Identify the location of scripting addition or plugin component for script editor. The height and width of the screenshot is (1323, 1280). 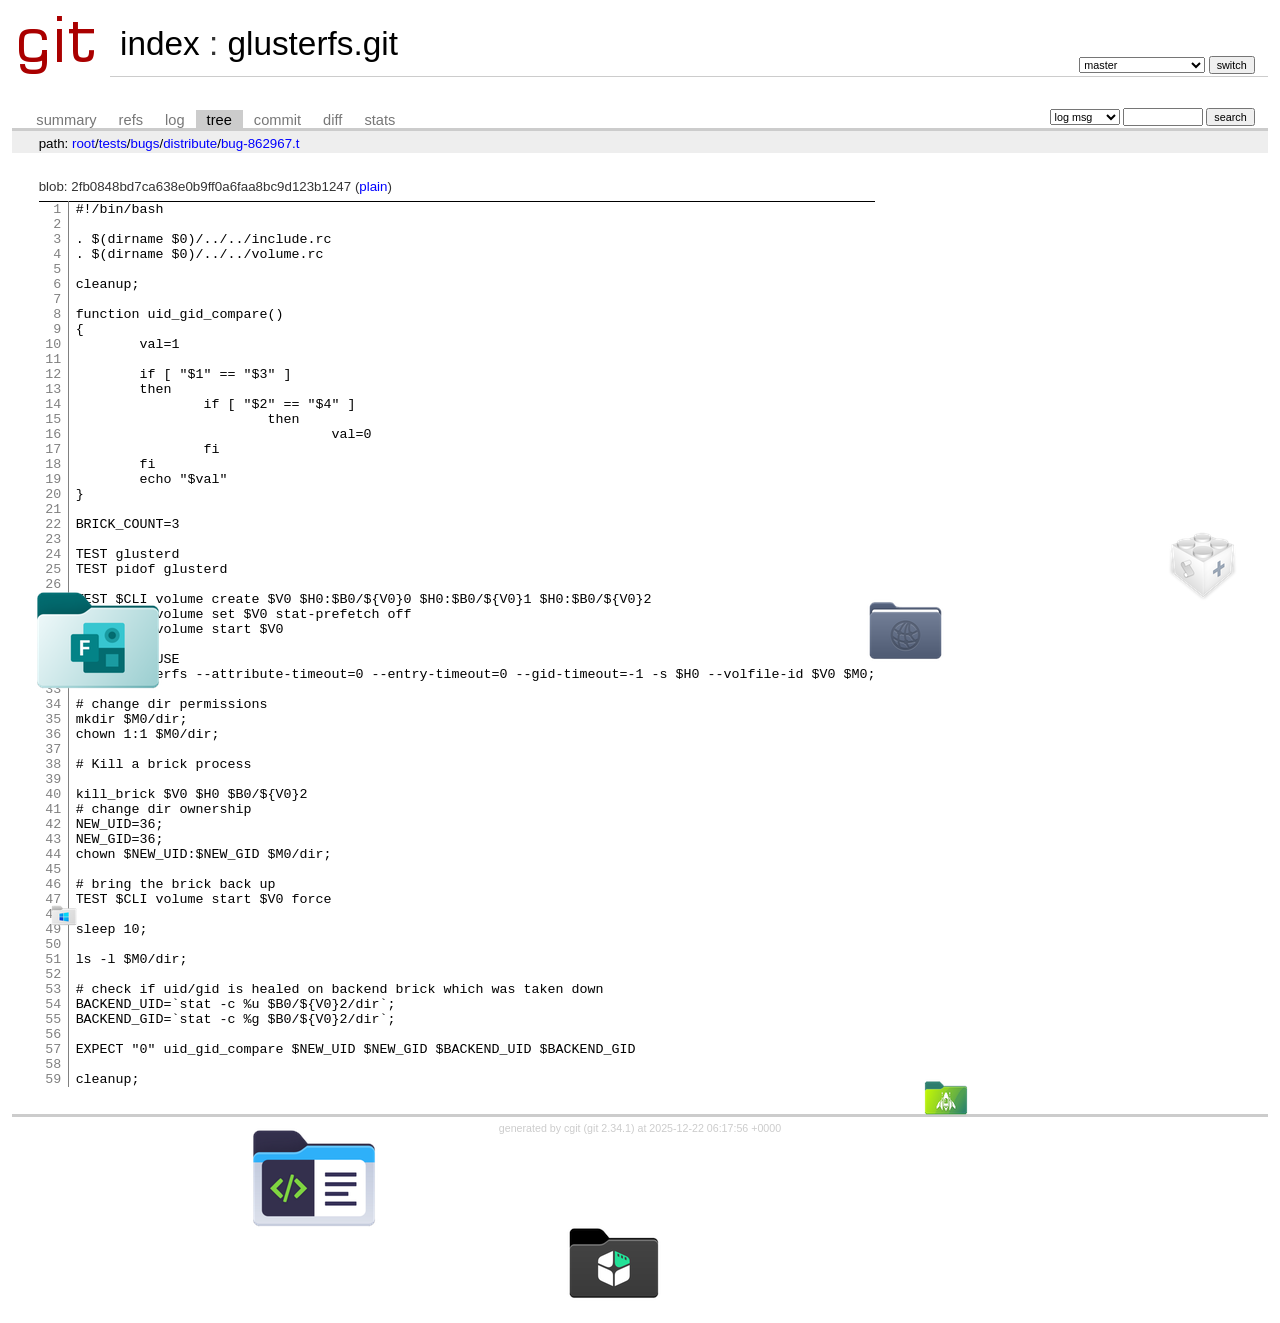
(1203, 565).